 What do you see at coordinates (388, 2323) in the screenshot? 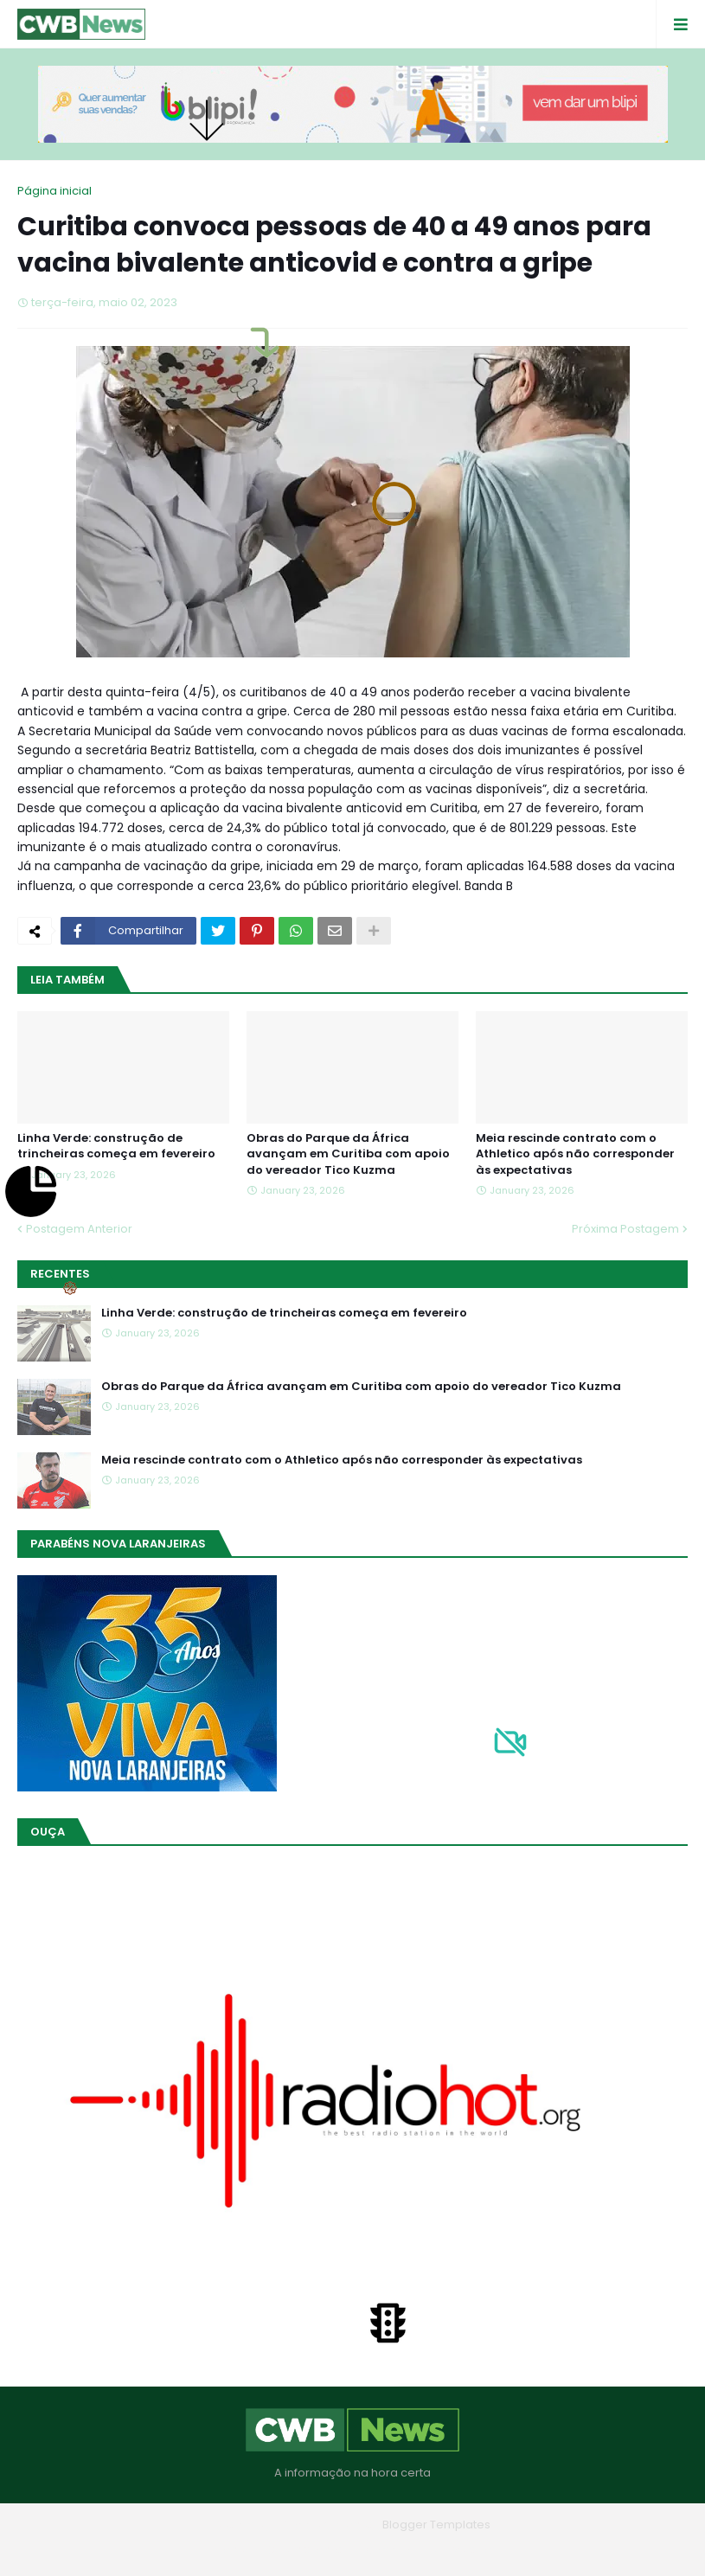
I see `view traffic conditions` at bounding box center [388, 2323].